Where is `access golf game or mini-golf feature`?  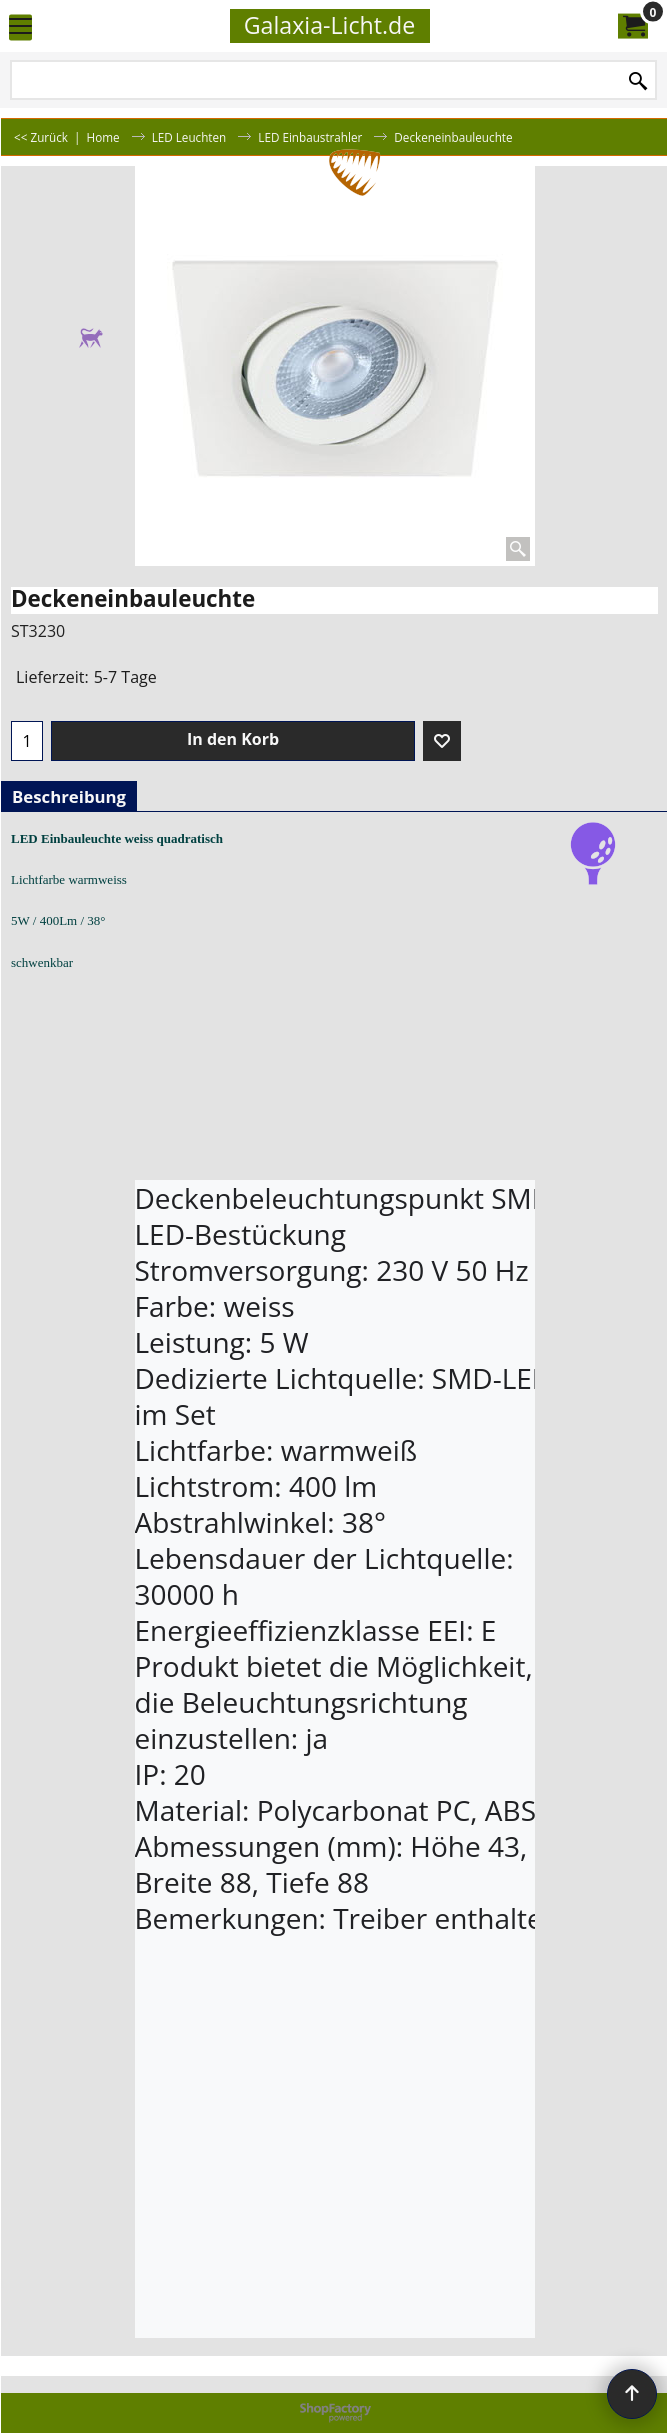 access golf game or mini-golf feature is located at coordinates (593, 853).